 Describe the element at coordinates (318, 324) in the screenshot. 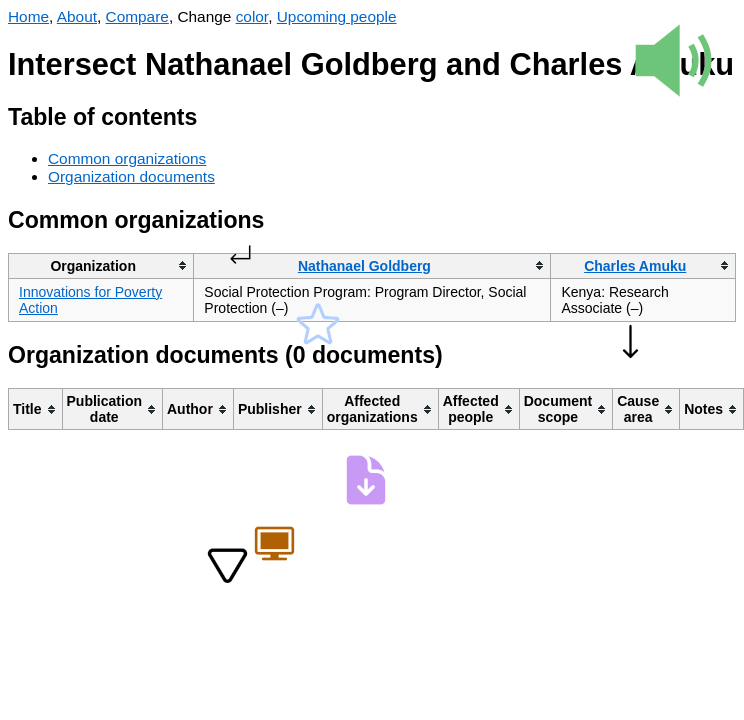

I see `add item to favorites` at that location.